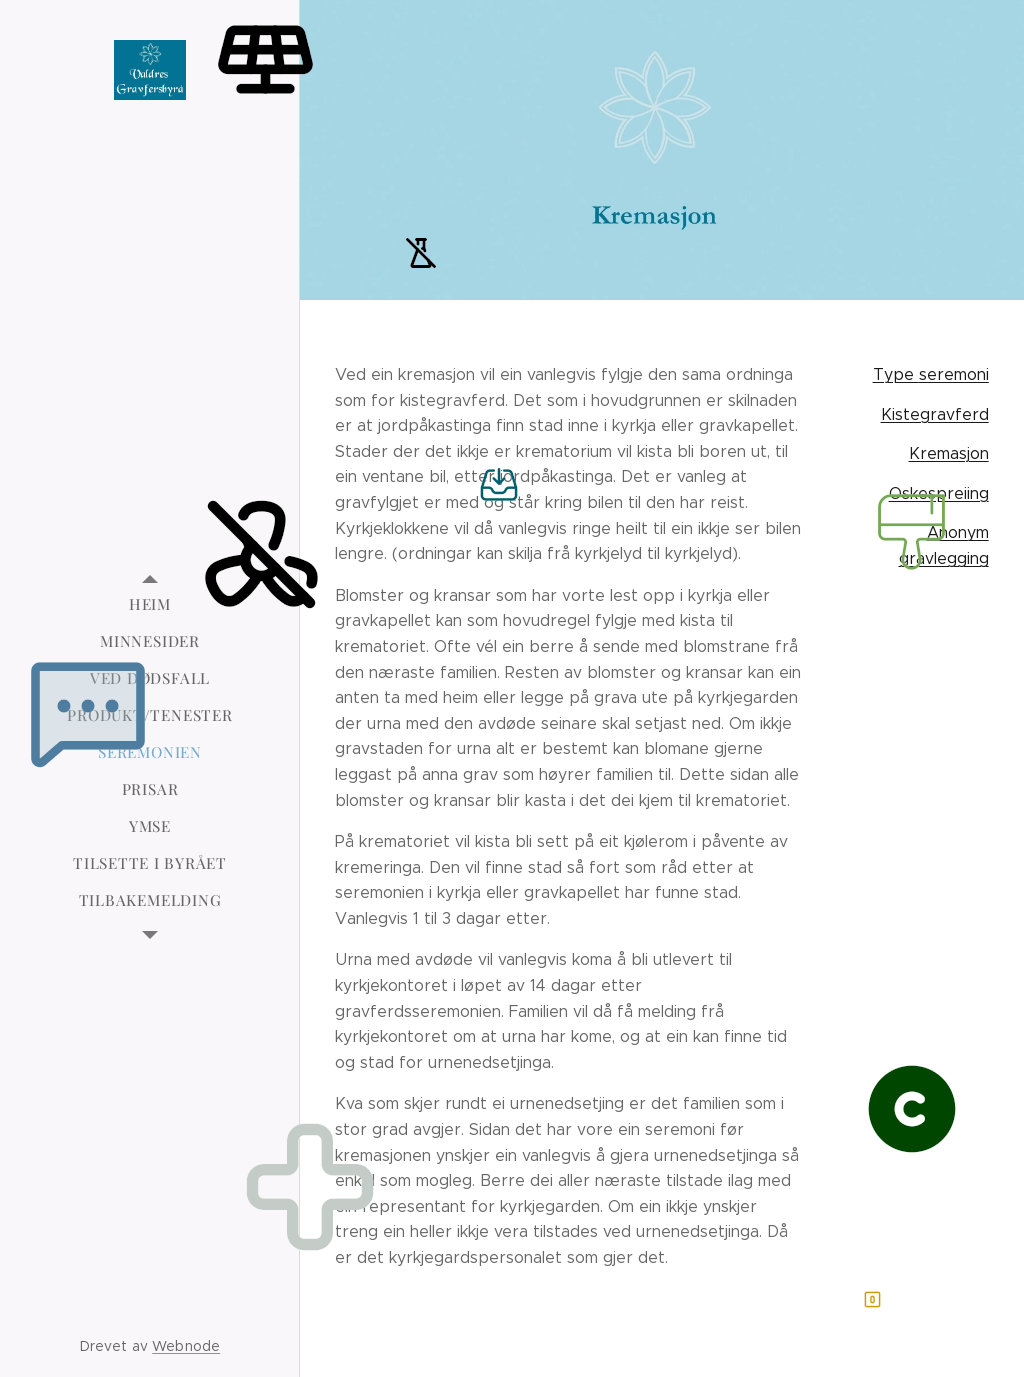 The width and height of the screenshot is (1024, 1377). Describe the element at coordinates (911, 530) in the screenshot. I see `access painting or brush tools` at that location.